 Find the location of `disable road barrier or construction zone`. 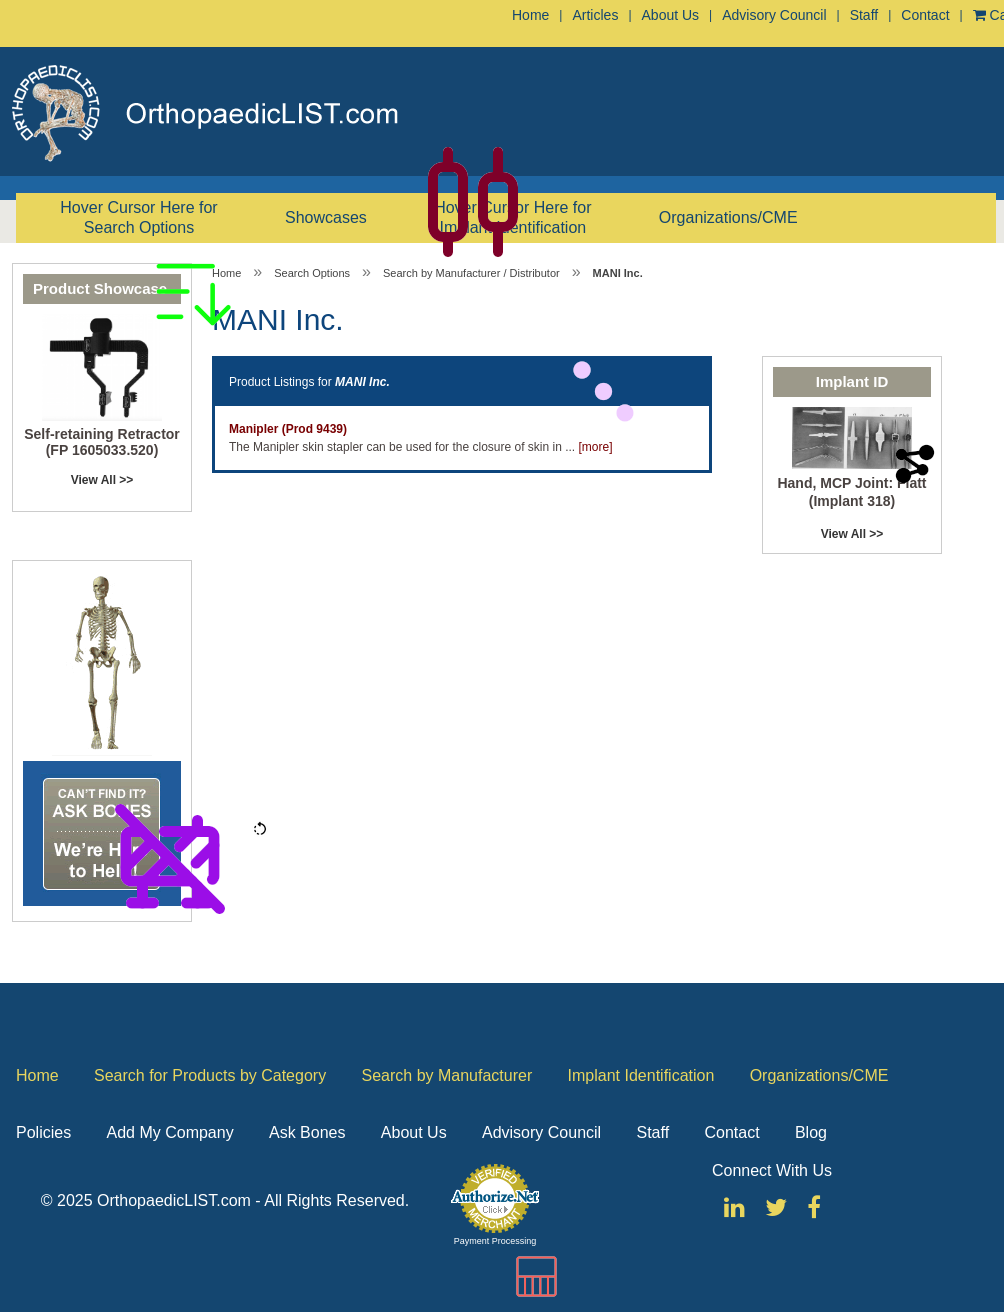

disable road barrier or construction zone is located at coordinates (170, 859).